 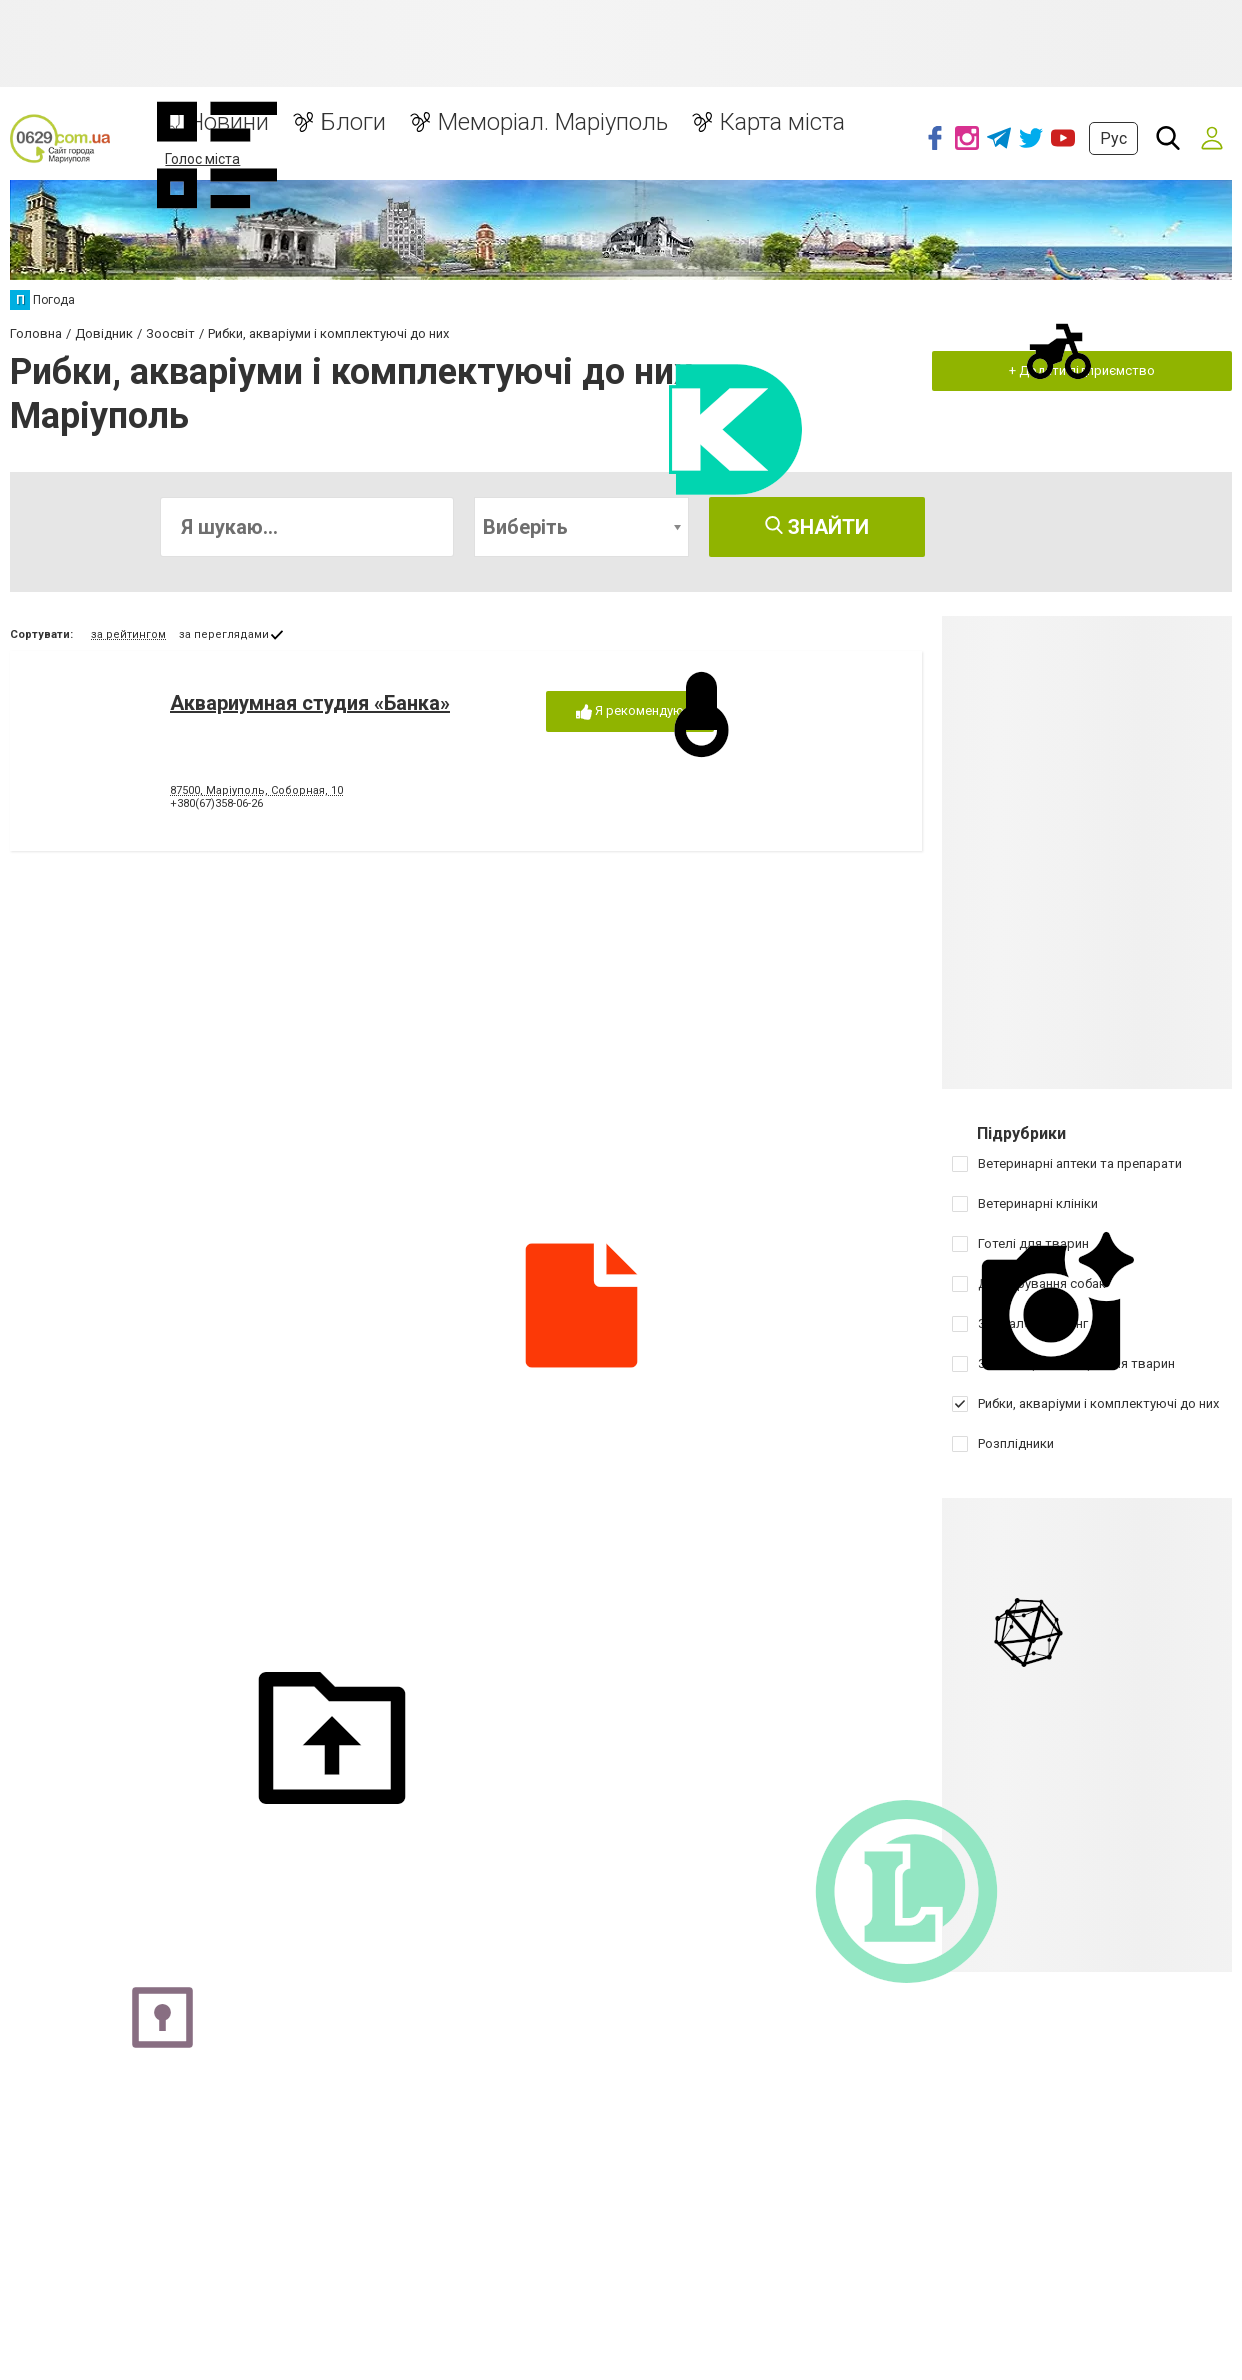 I want to click on access door lock or security settings, so click(x=162, y=2017).